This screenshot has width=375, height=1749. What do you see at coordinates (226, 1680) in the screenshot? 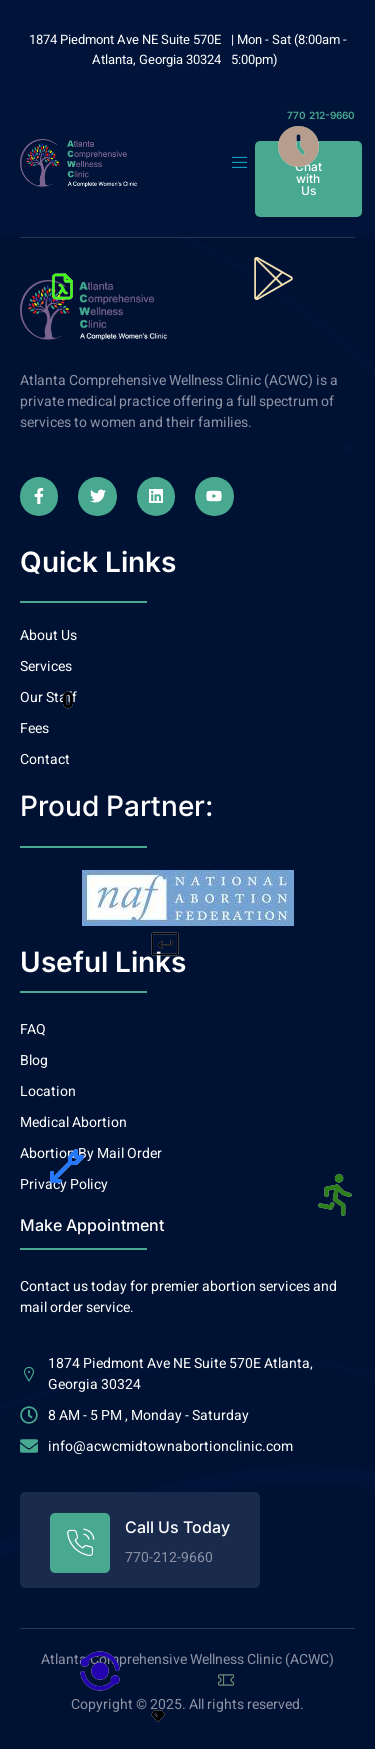
I see `view your tickets or passes` at bounding box center [226, 1680].